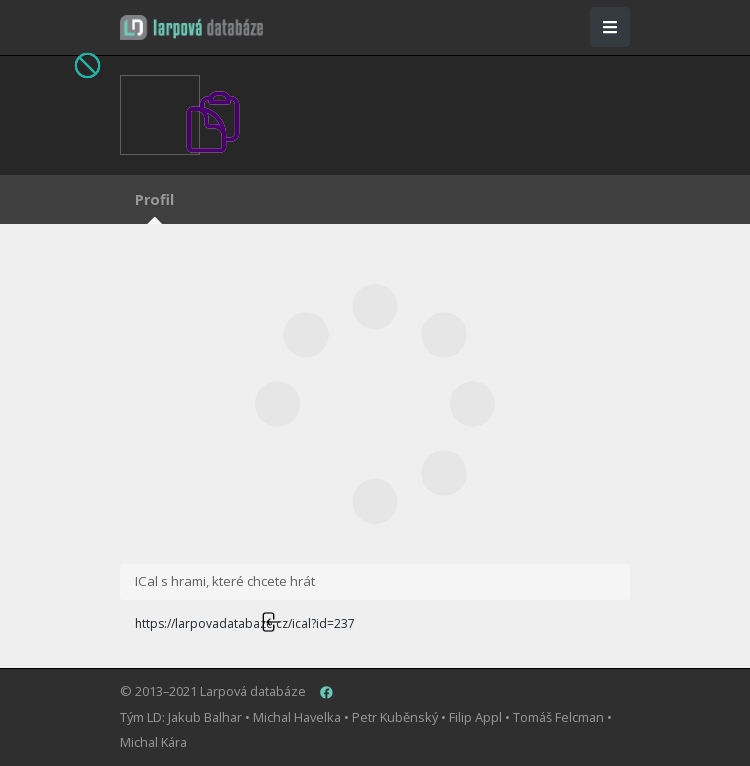  Describe the element at coordinates (270, 622) in the screenshot. I see `log out of your account` at that location.